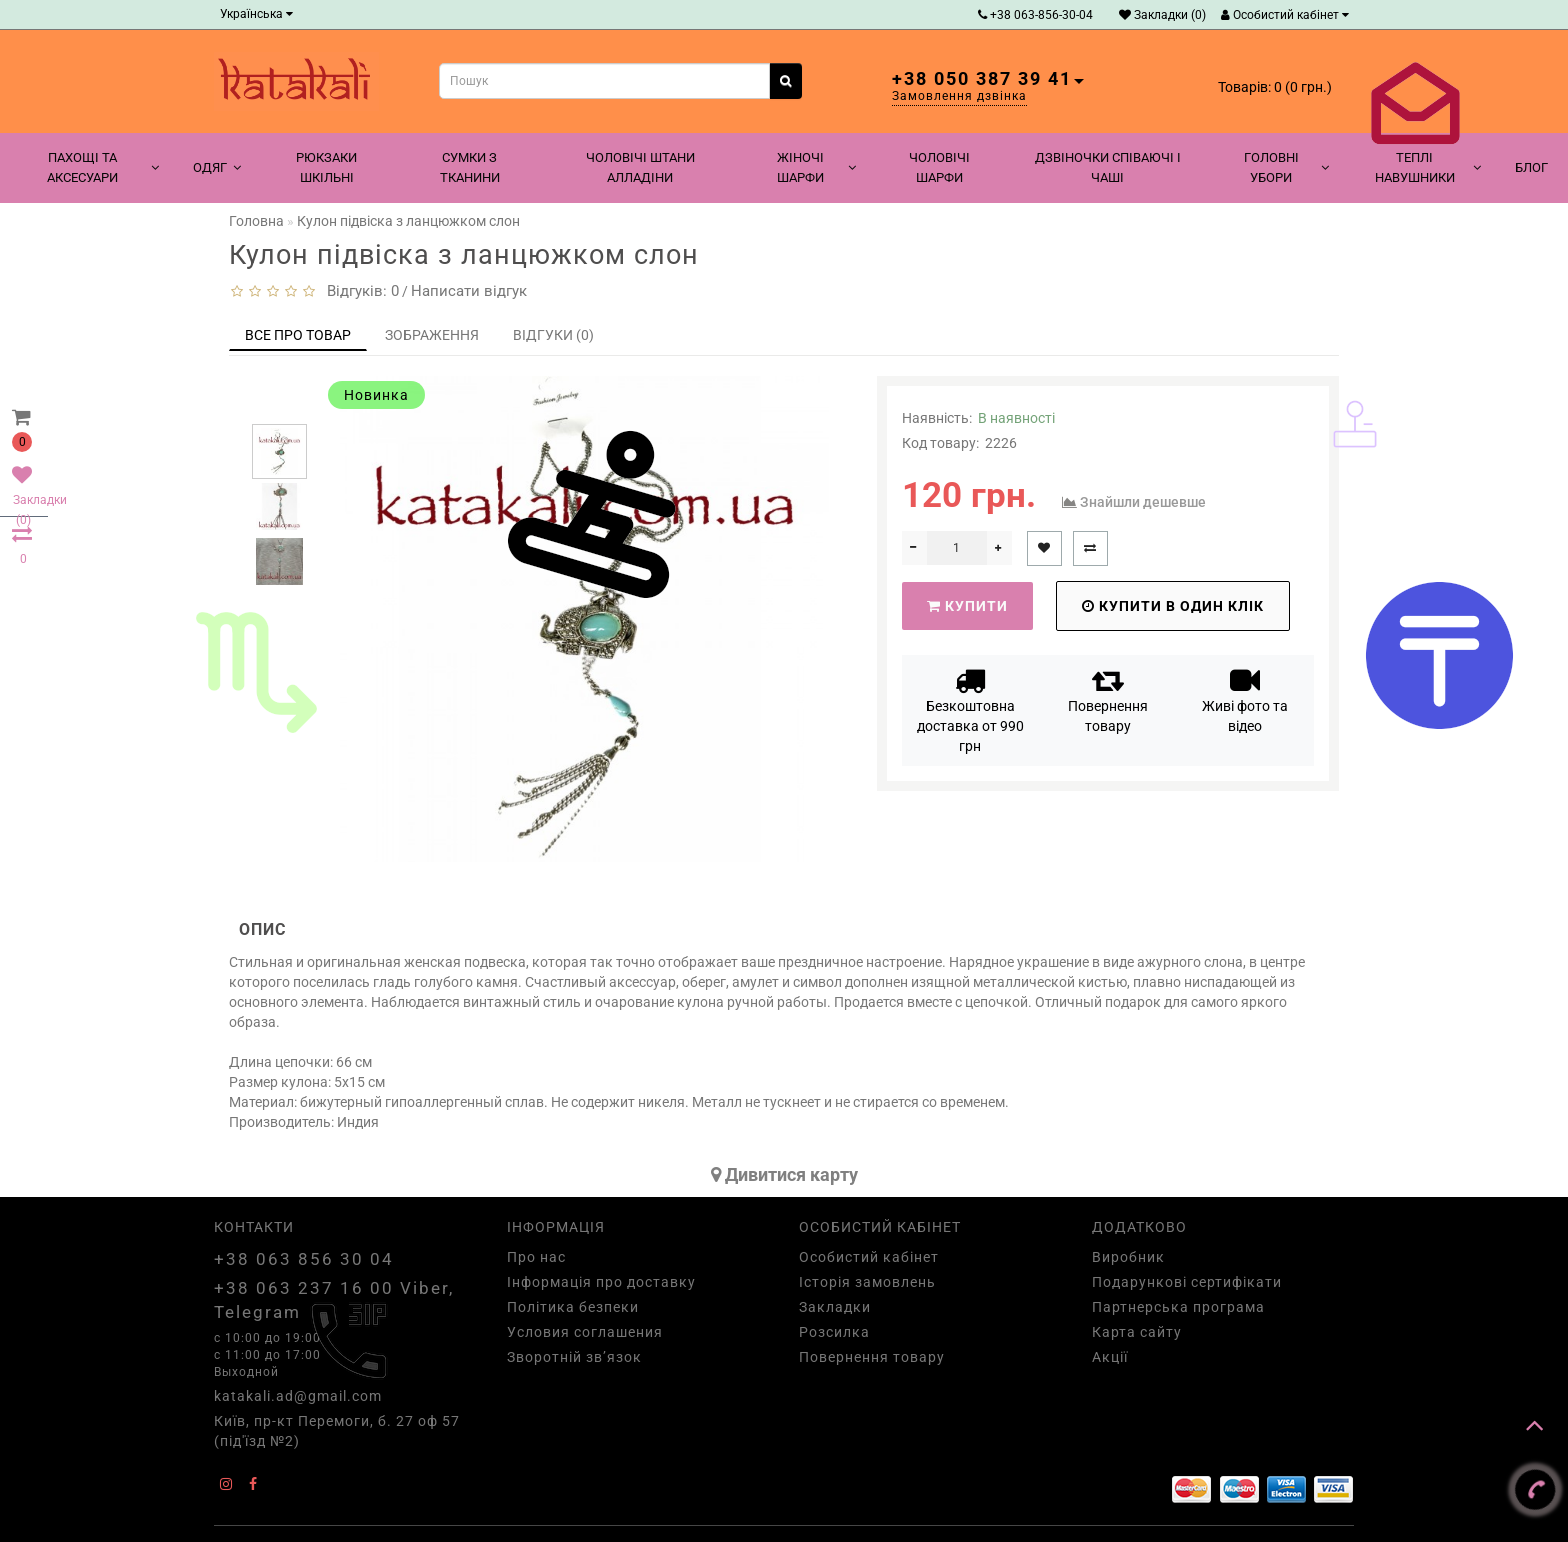  I want to click on access game controls or gaming features, so click(1355, 426).